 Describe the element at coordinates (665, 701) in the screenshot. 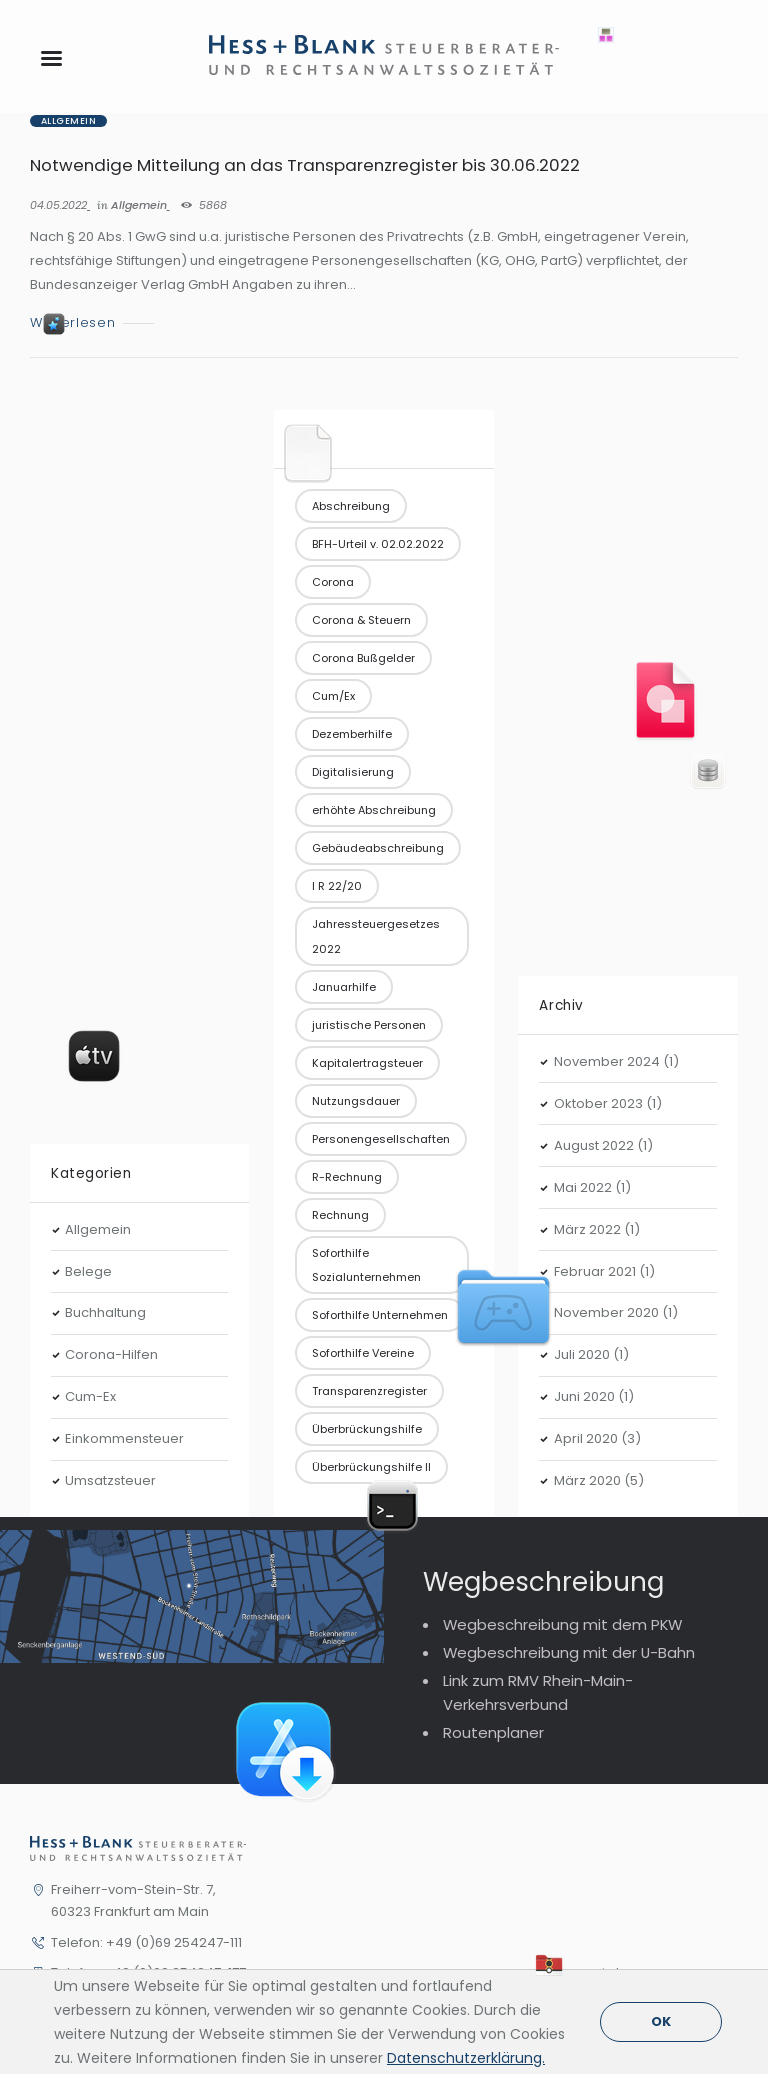

I see `a google drawings file` at that location.